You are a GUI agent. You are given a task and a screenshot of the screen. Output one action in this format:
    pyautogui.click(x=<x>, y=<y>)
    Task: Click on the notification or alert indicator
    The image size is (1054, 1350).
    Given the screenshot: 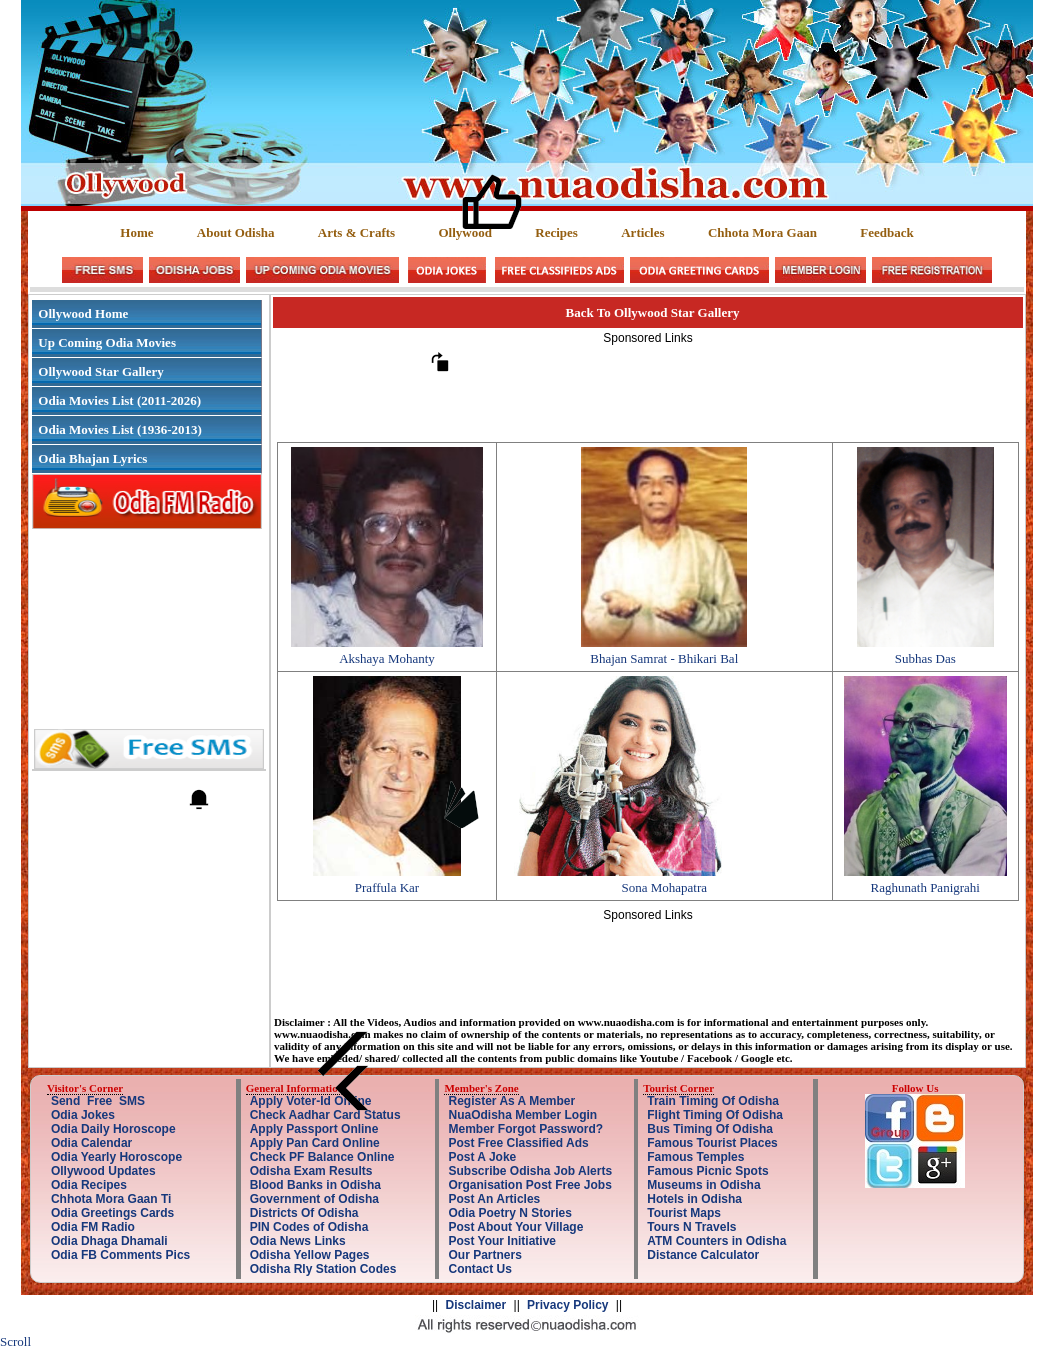 What is the action you would take?
    pyautogui.click(x=199, y=799)
    